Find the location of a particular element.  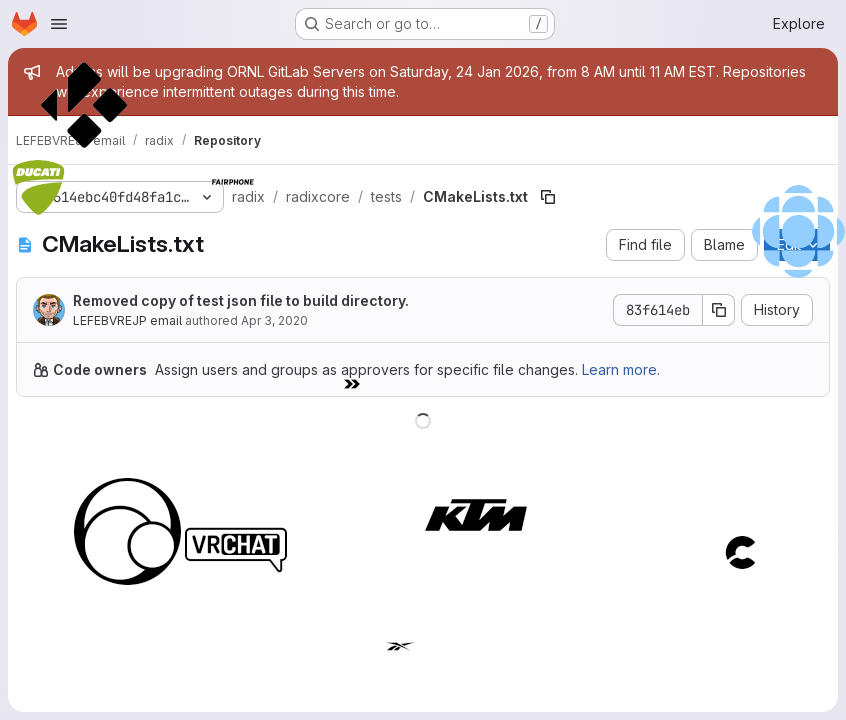

open kodi media center app is located at coordinates (84, 105).